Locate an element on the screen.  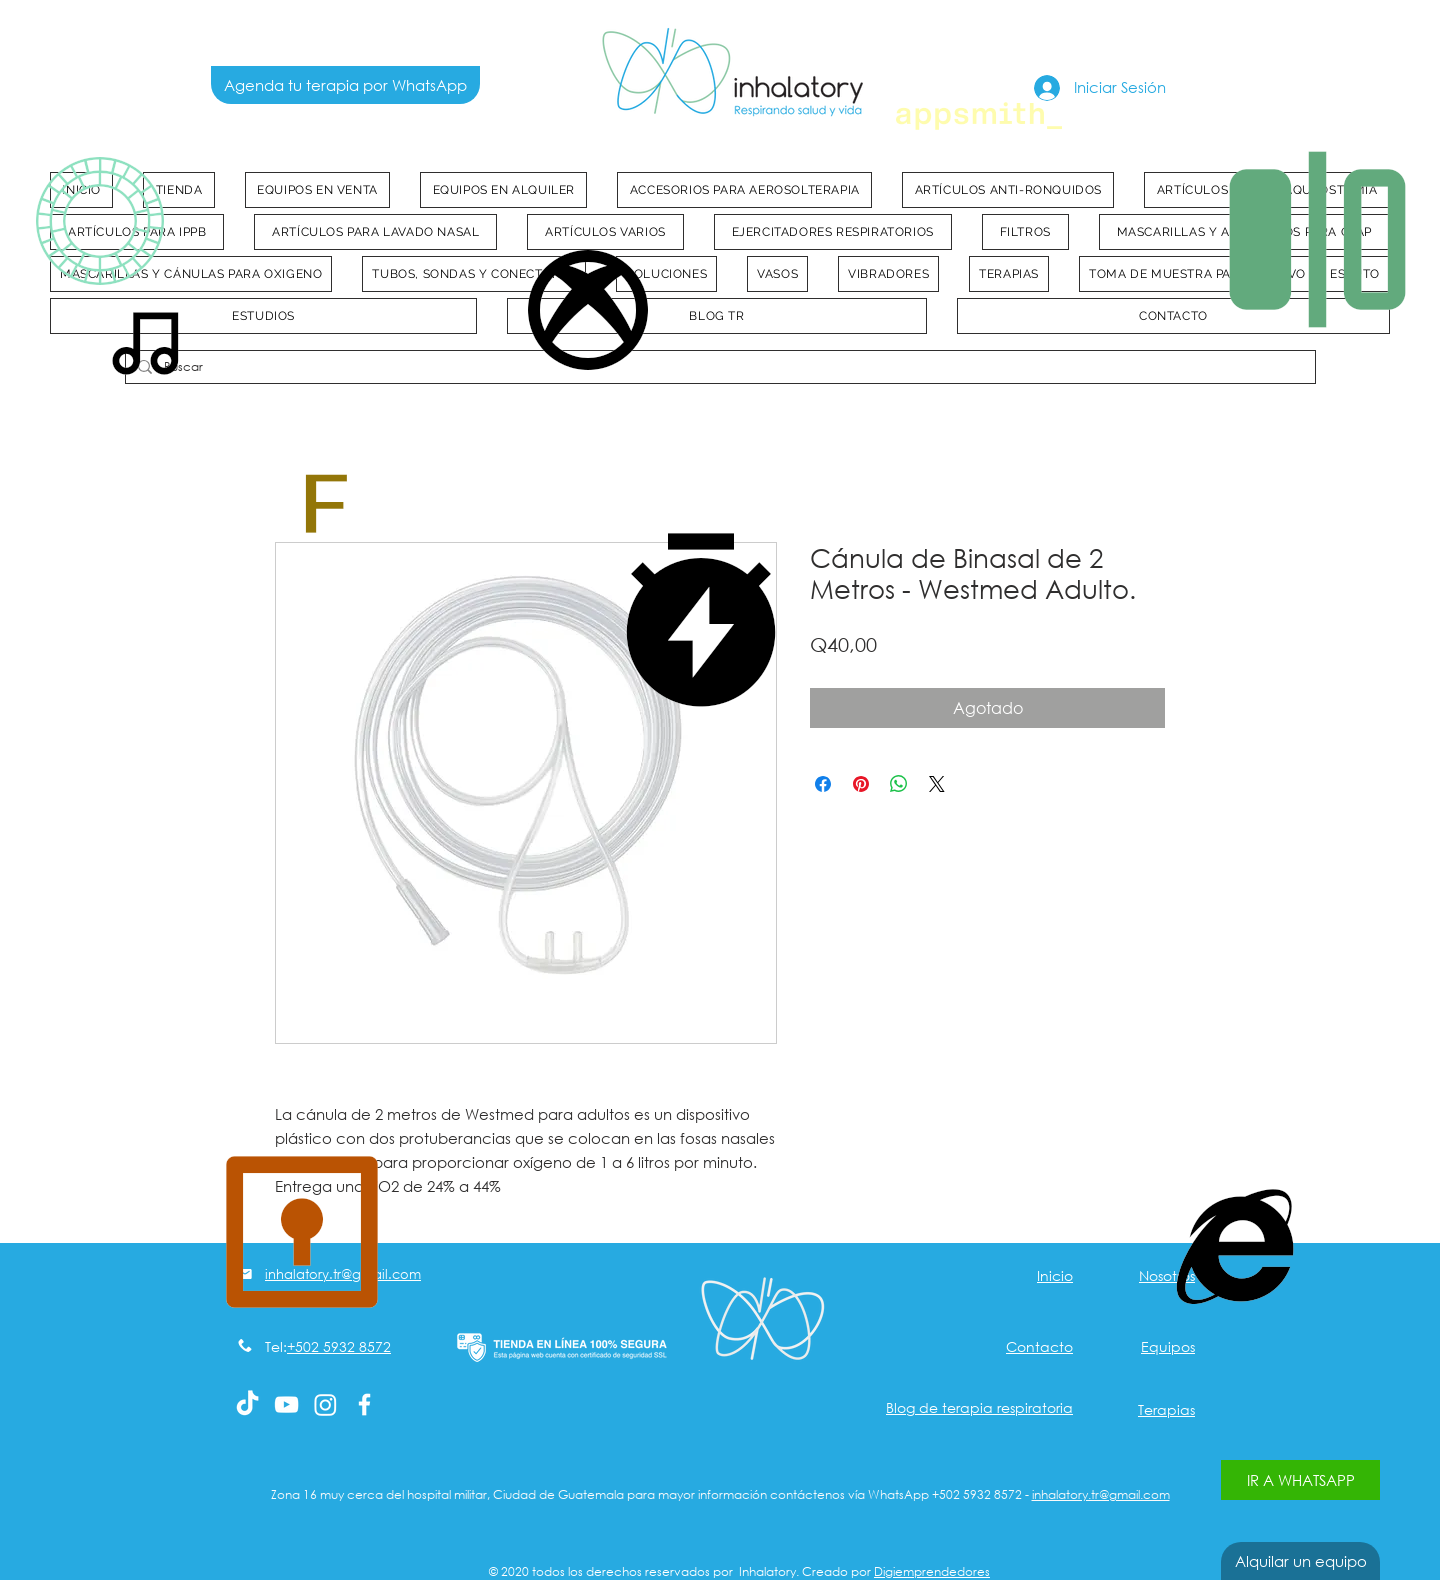
access music library or player is located at coordinates (150, 343).